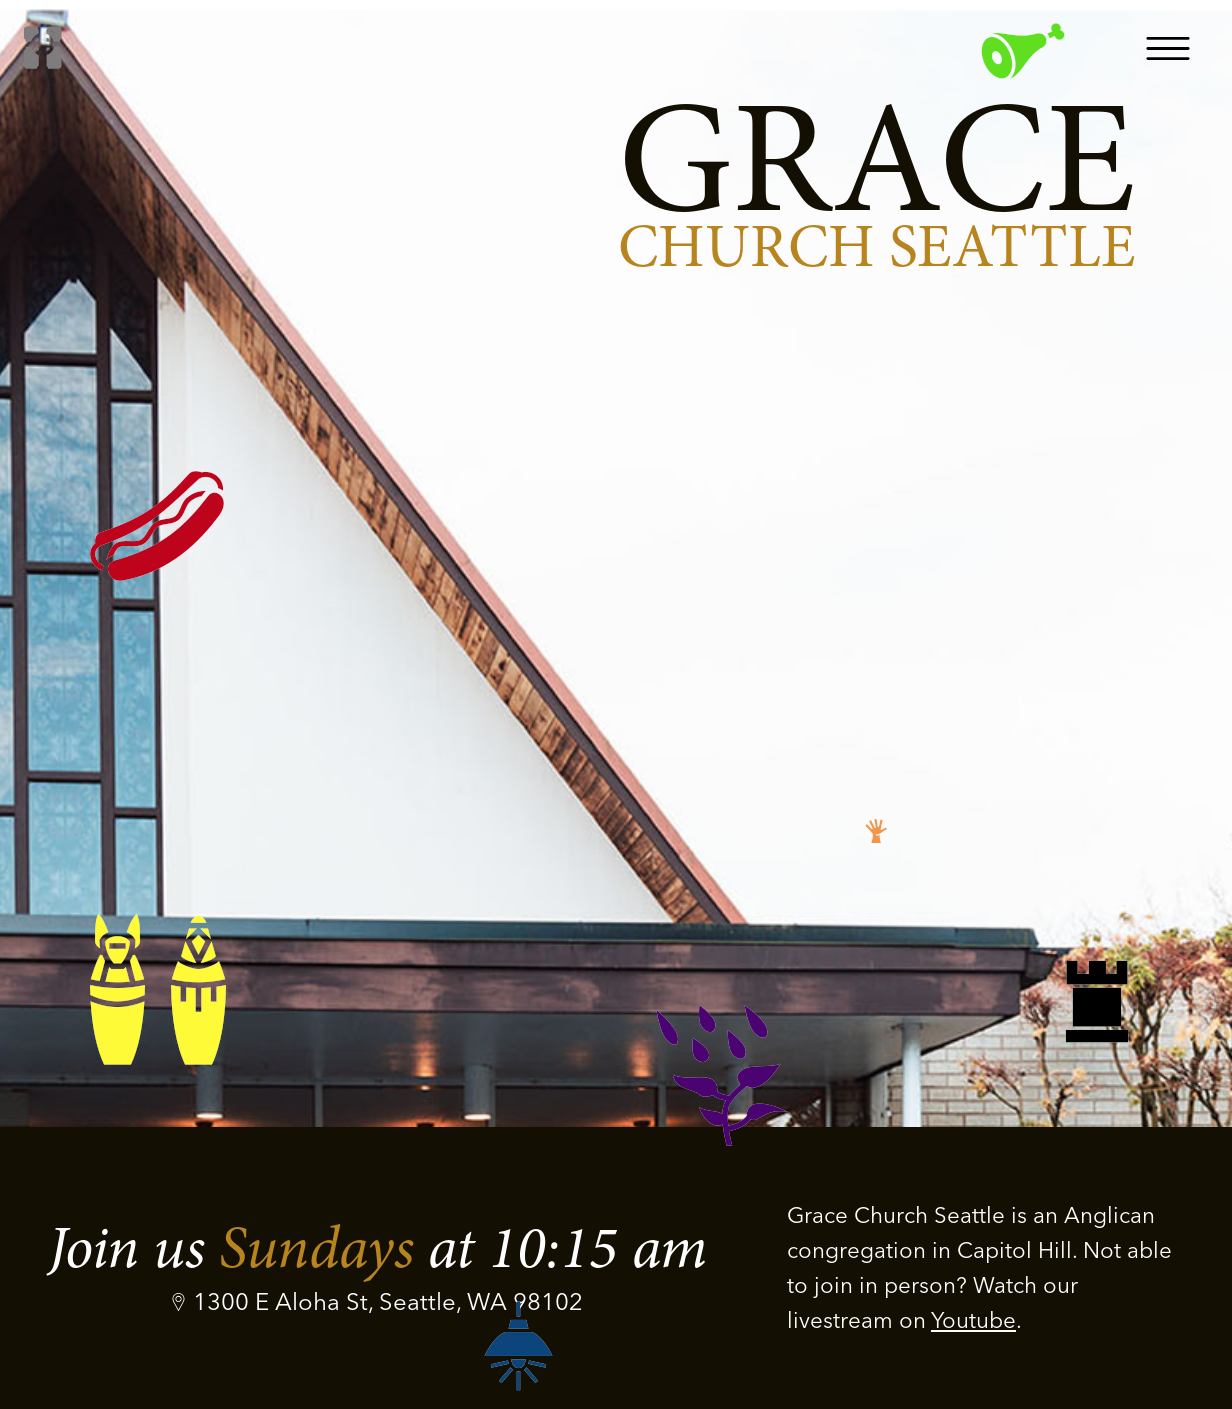 This screenshot has width=1232, height=1409. I want to click on food item in a game inventory, so click(1023, 51).